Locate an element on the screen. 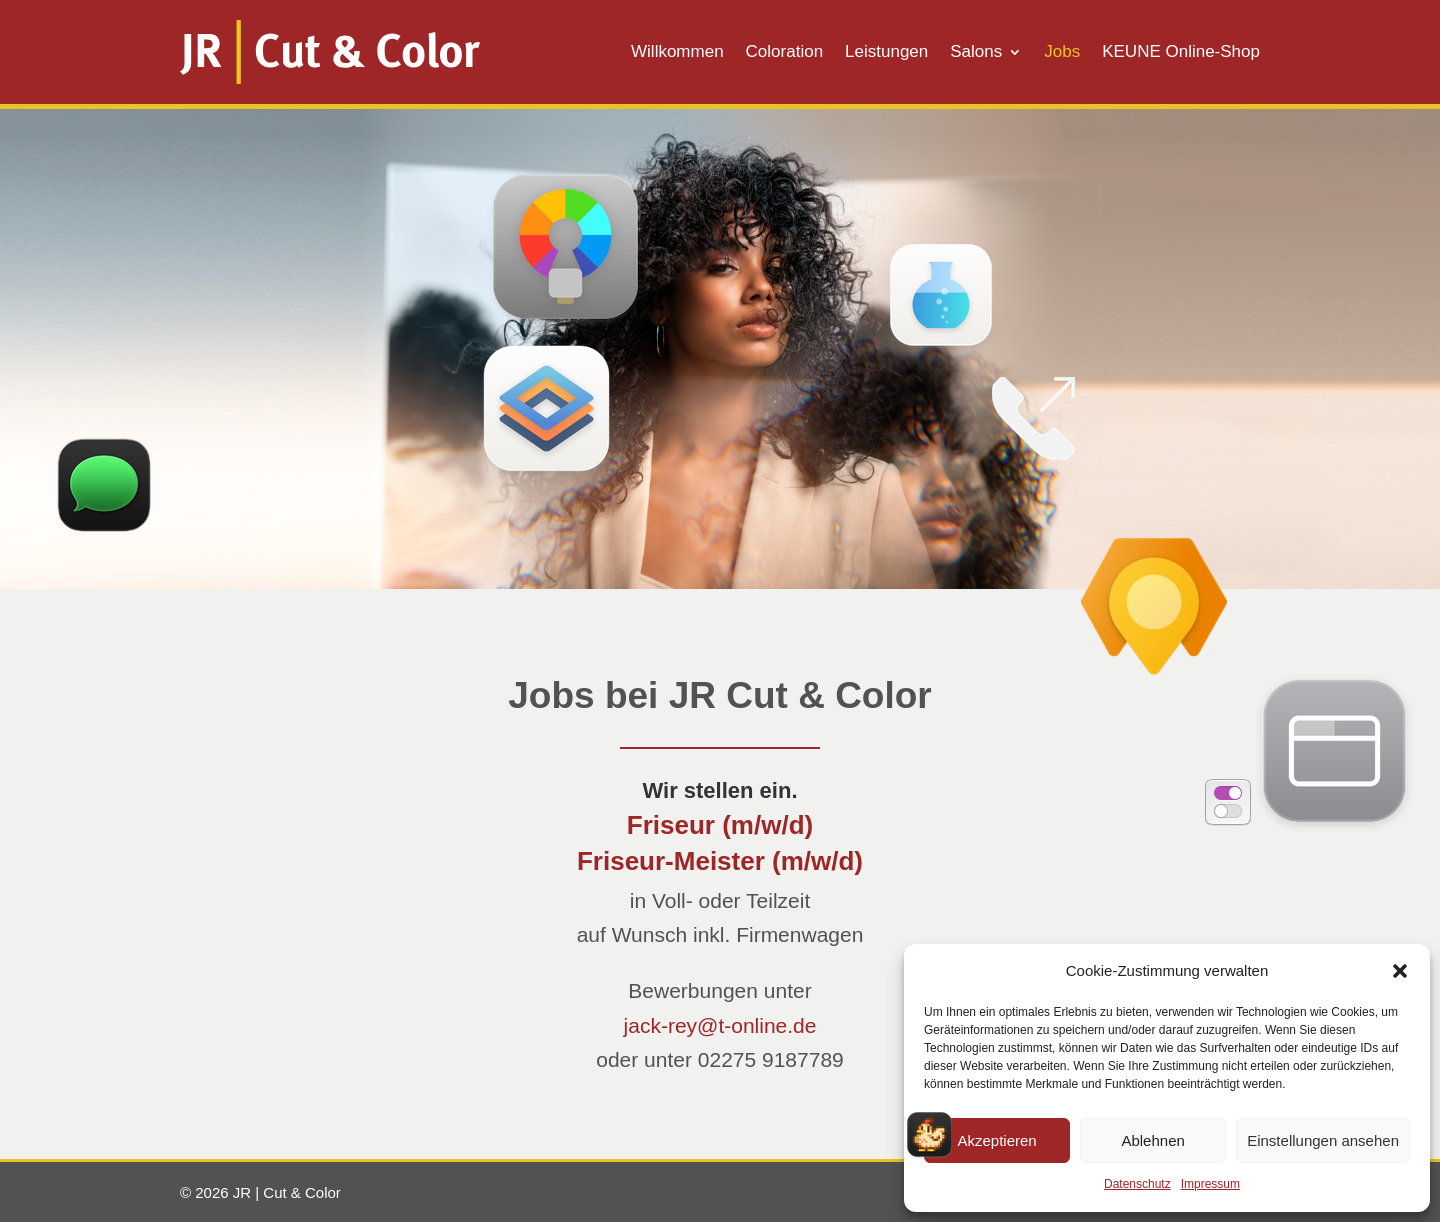 Image resolution: width=1440 pixels, height=1222 pixels. open fluid app for creating site-specific browsers is located at coordinates (941, 295).